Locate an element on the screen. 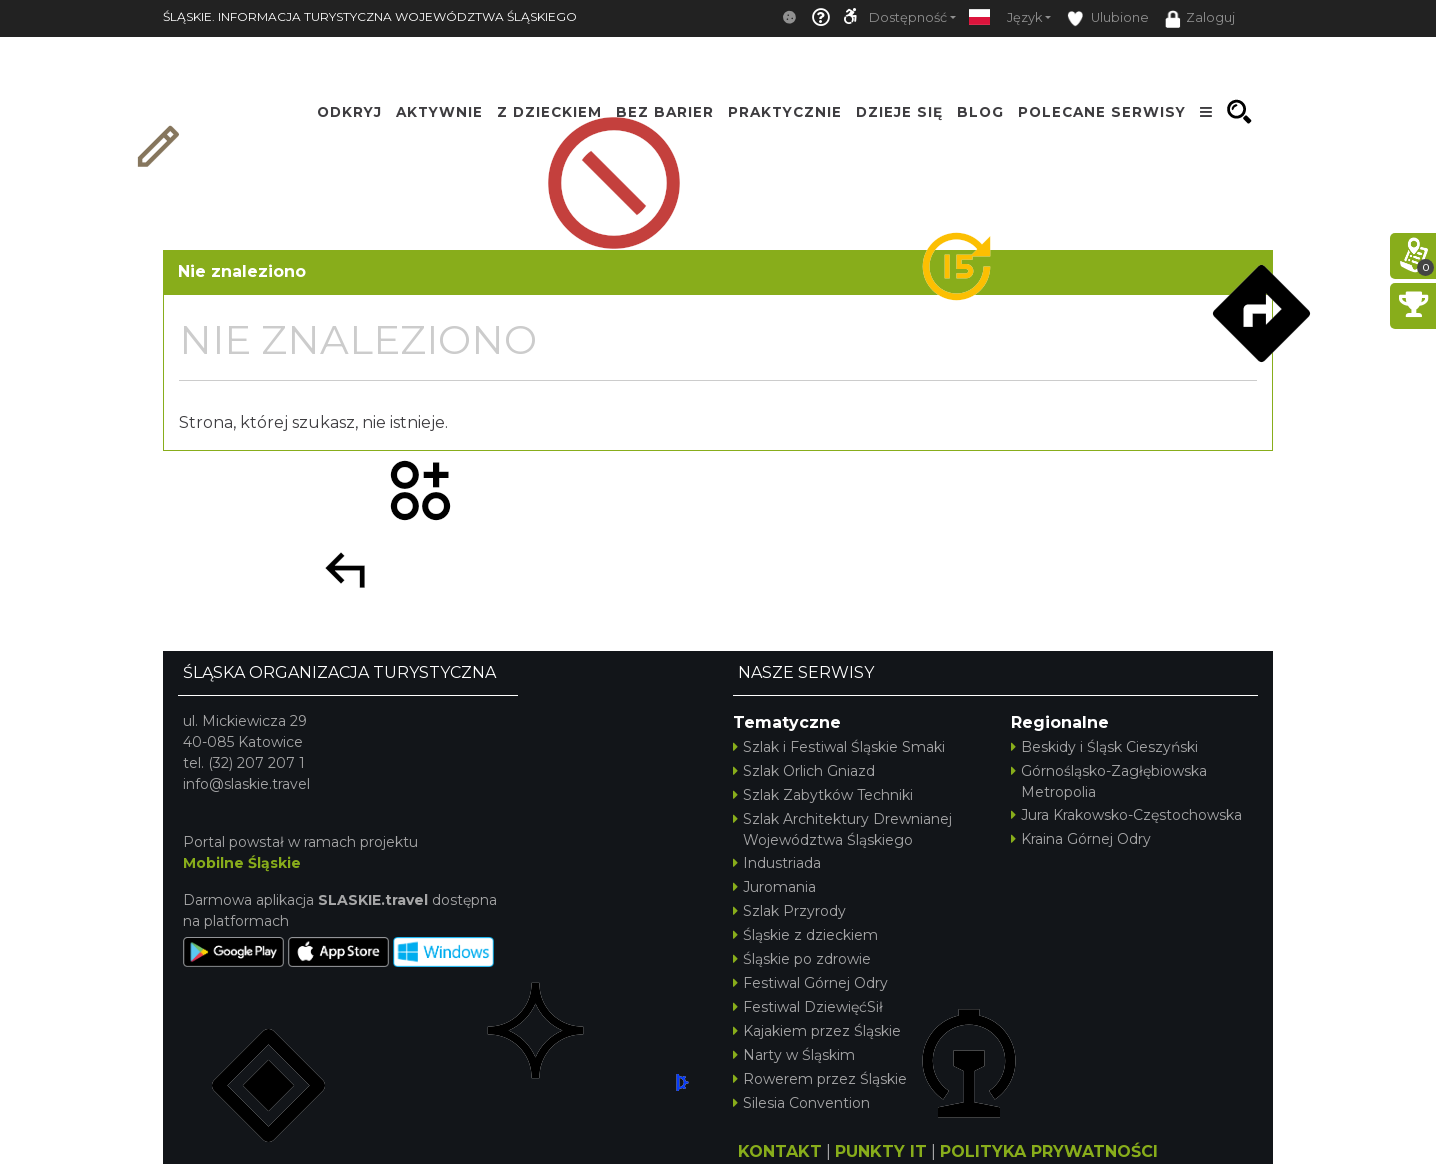 The width and height of the screenshot is (1436, 1164). reply to a message is located at coordinates (347, 570).